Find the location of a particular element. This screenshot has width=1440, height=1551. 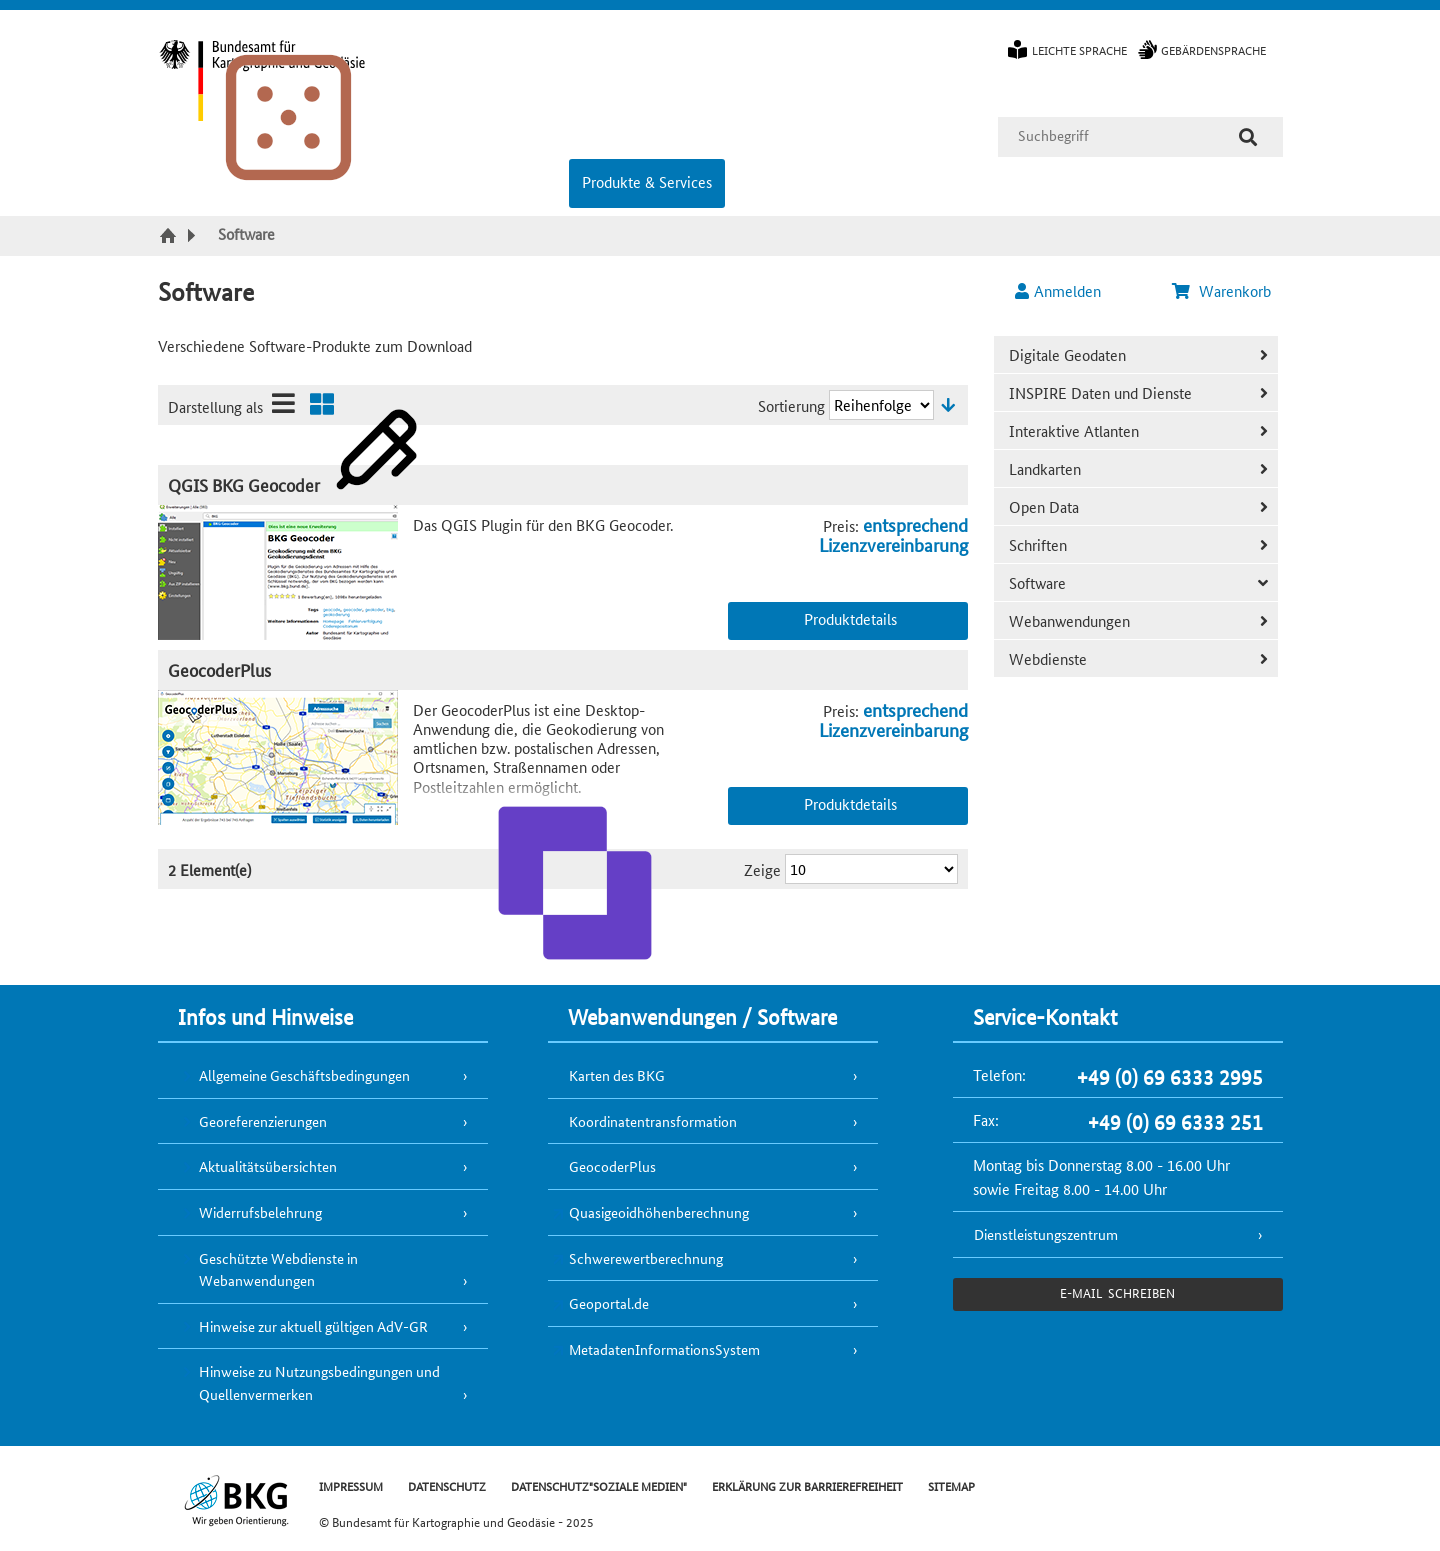

edit or write content is located at coordinates (374, 451).